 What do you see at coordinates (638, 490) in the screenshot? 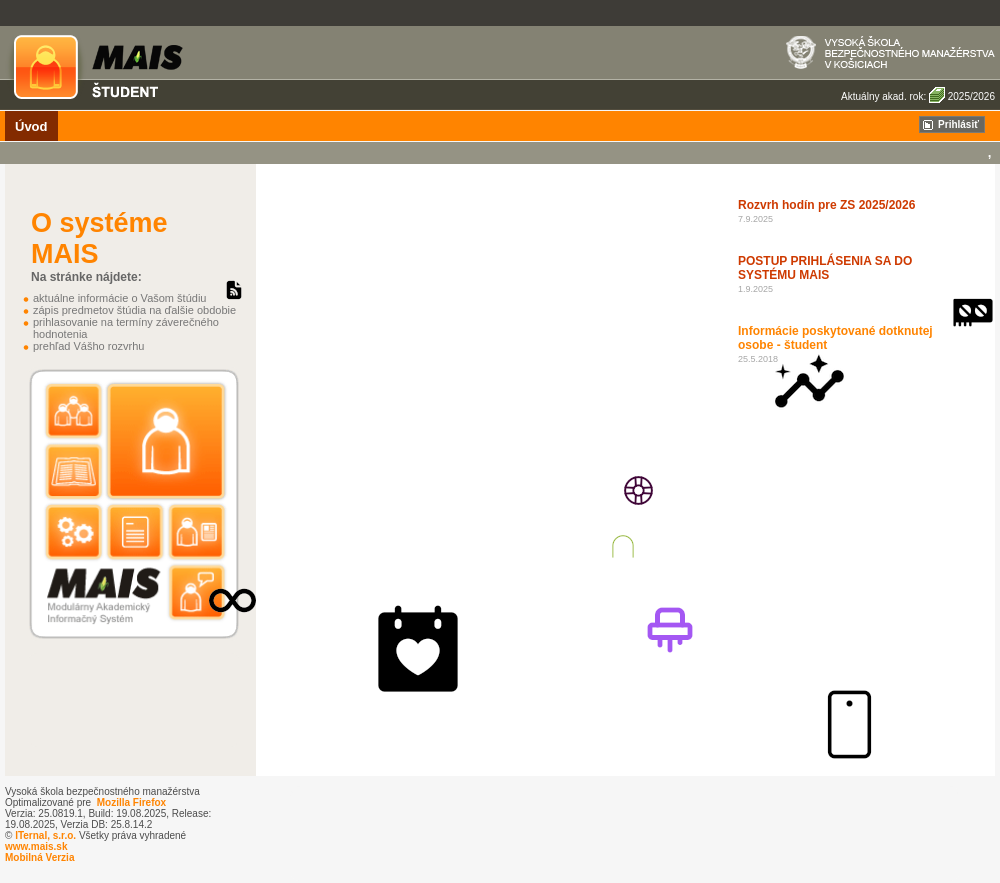
I see `access help or support center` at bounding box center [638, 490].